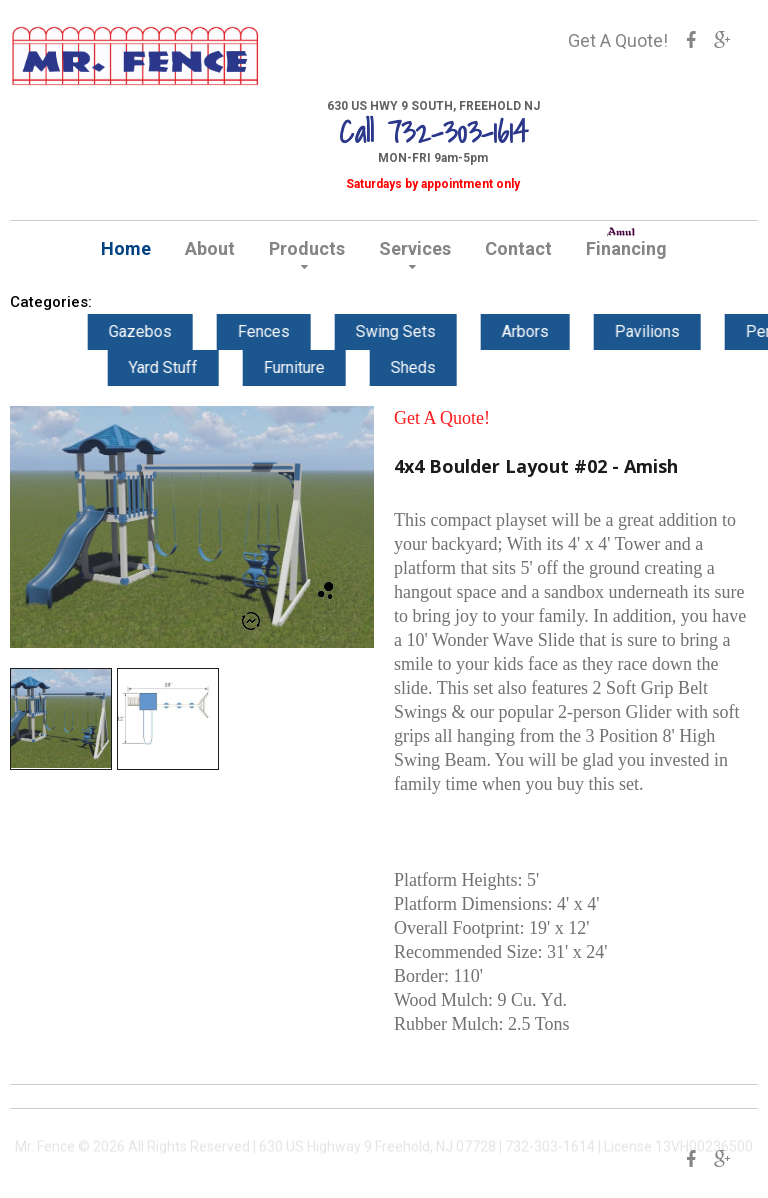  Describe the element at coordinates (326, 590) in the screenshot. I see `view bubble chart data visualization` at that location.